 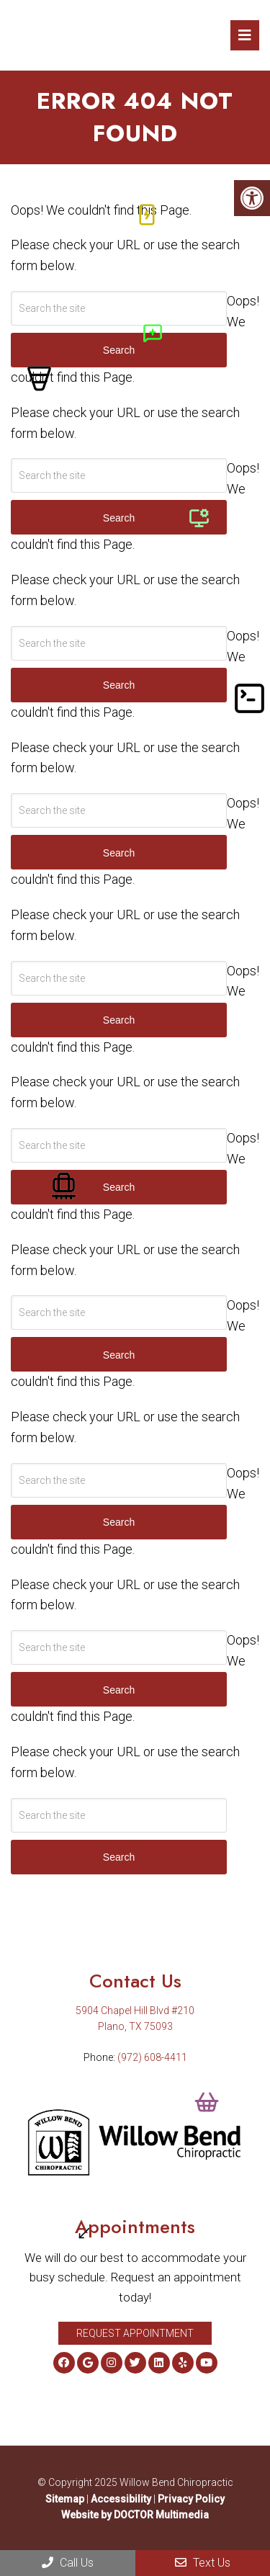 What do you see at coordinates (199, 518) in the screenshot?
I see `access display settings` at bounding box center [199, 518].